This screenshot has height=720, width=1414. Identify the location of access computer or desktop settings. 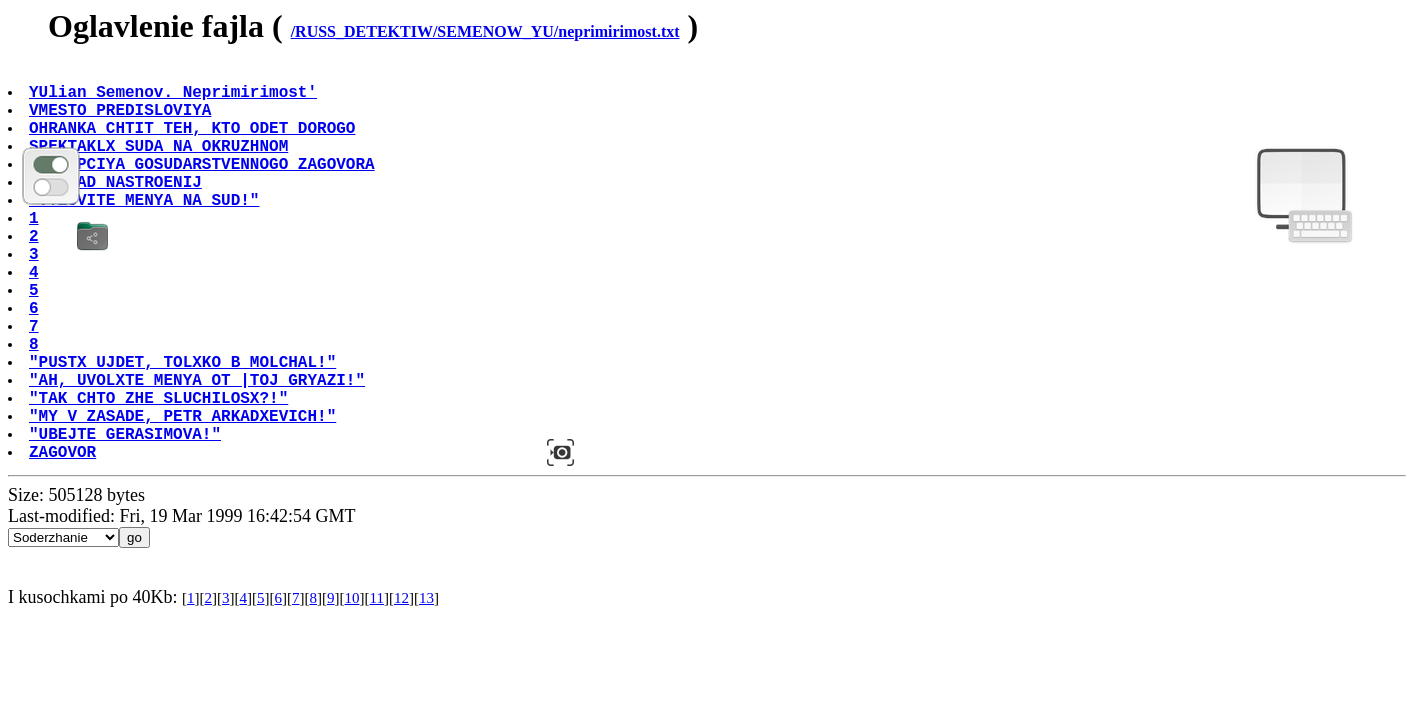
(1304, 194).